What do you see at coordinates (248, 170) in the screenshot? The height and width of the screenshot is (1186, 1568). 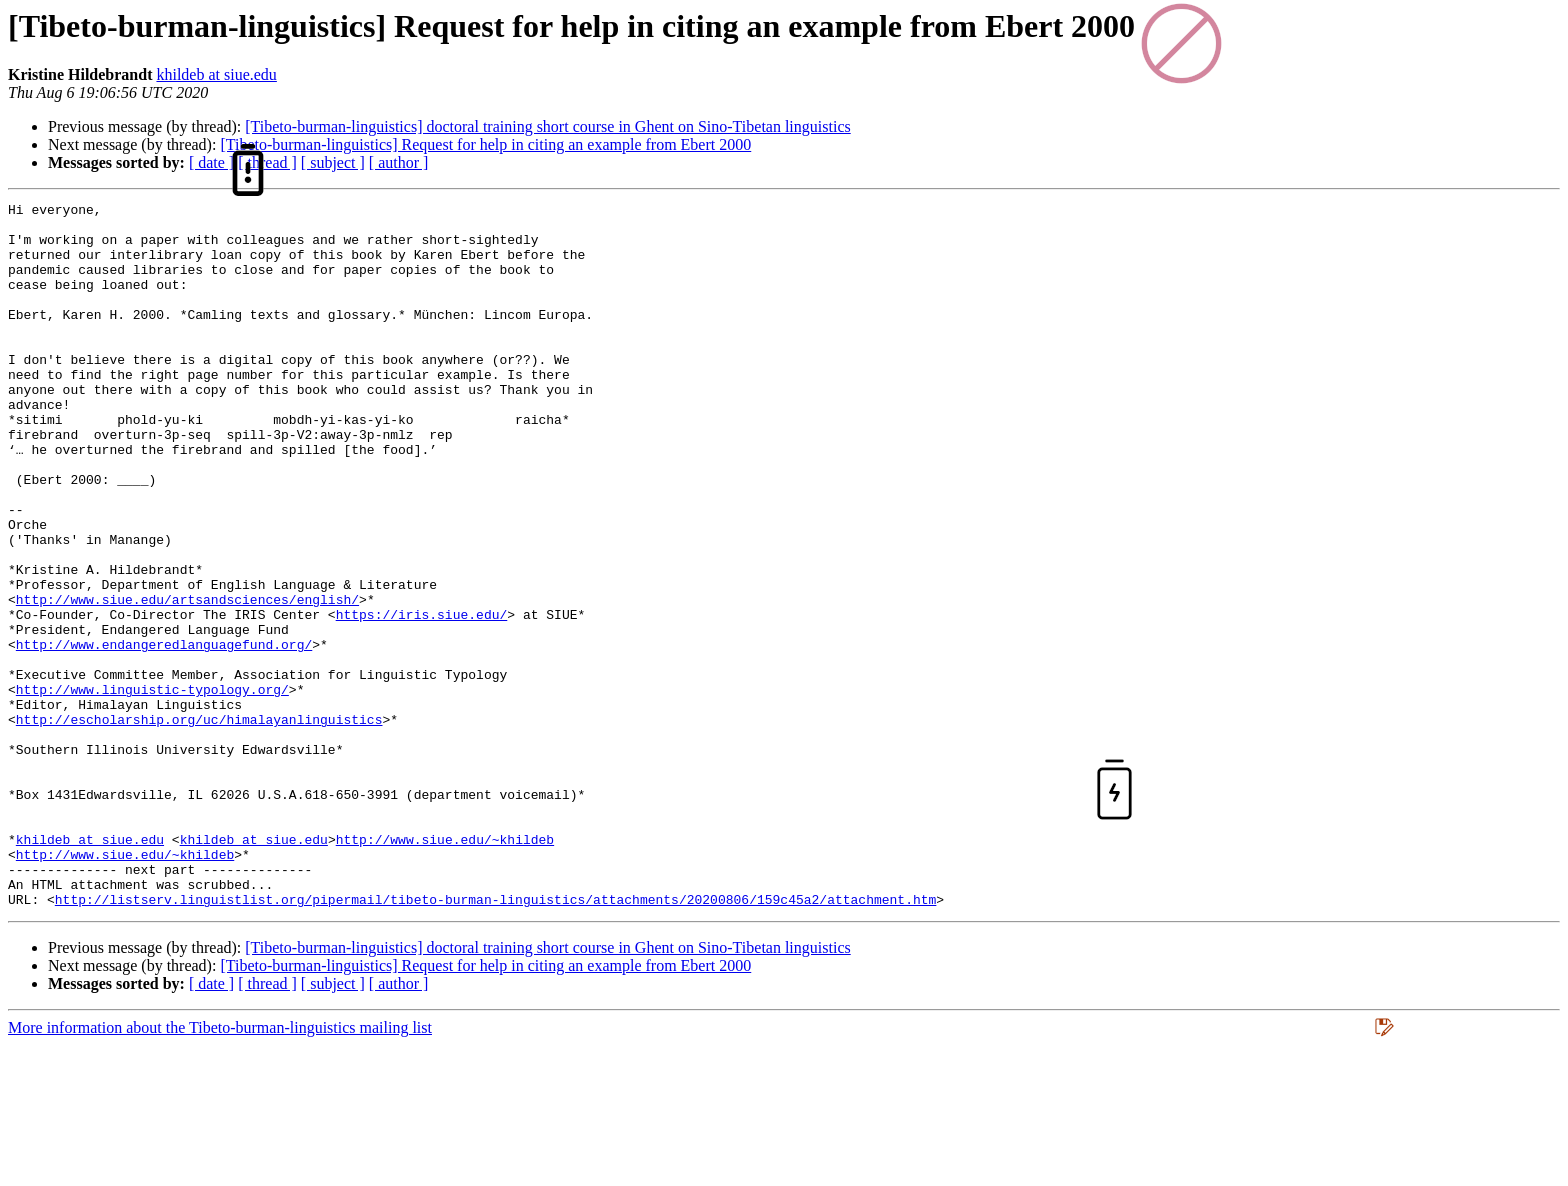 I see `indicates low battery warning` at bounding box center [248, 170].